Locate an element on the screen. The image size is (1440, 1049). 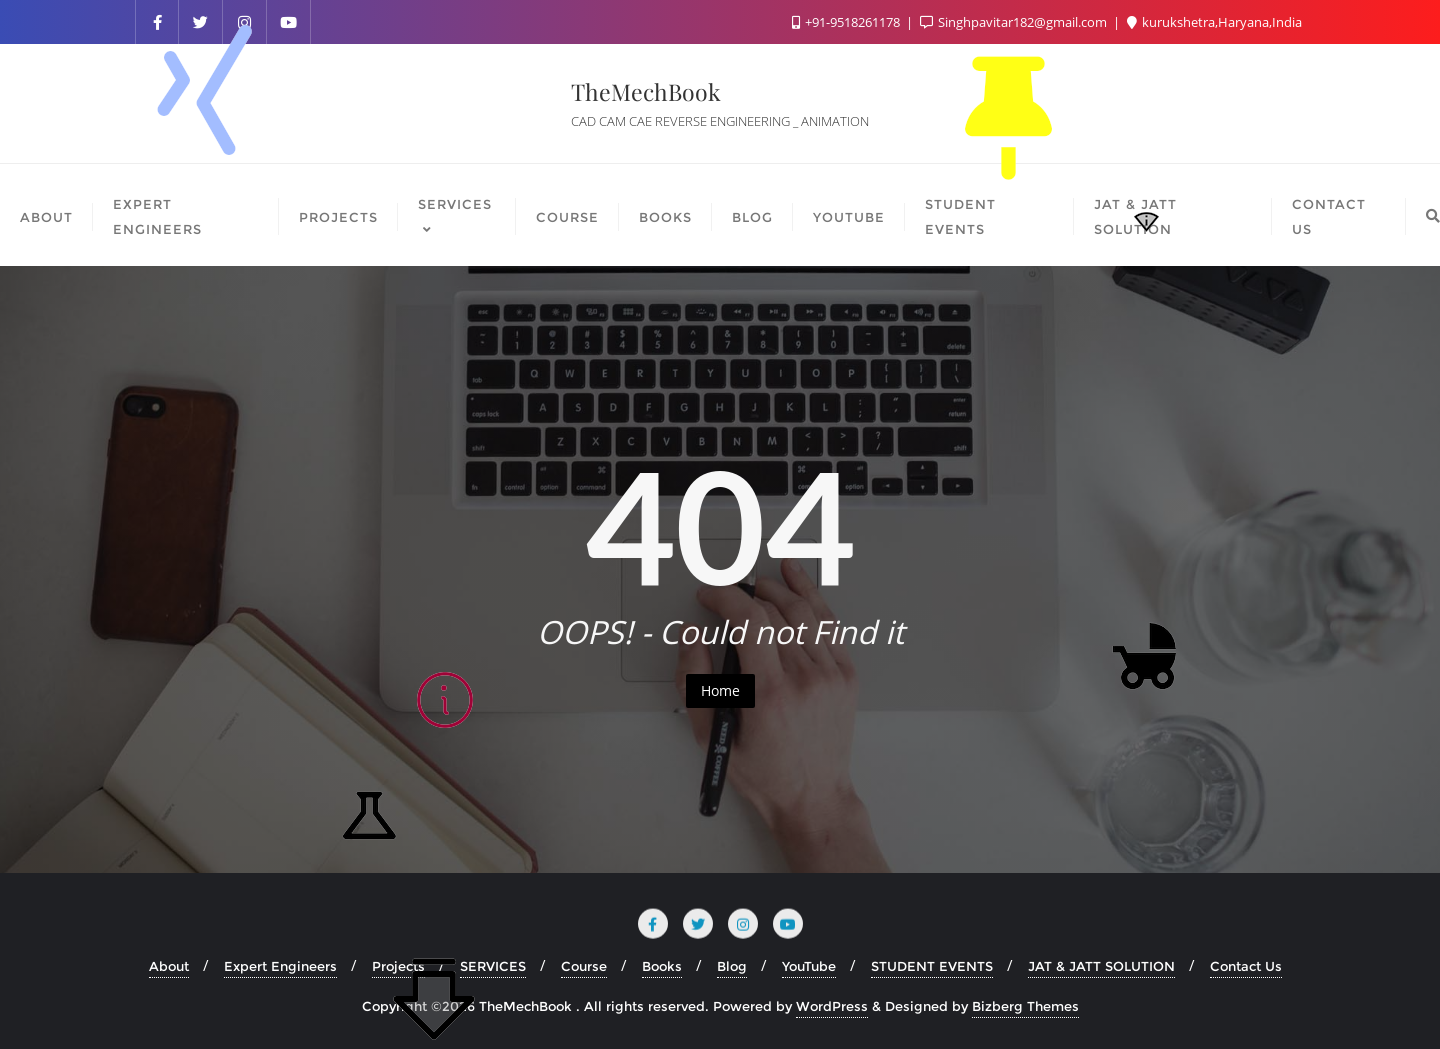
indicates a child-friendly or family-friendly location is located at coordinates (1146, 656).